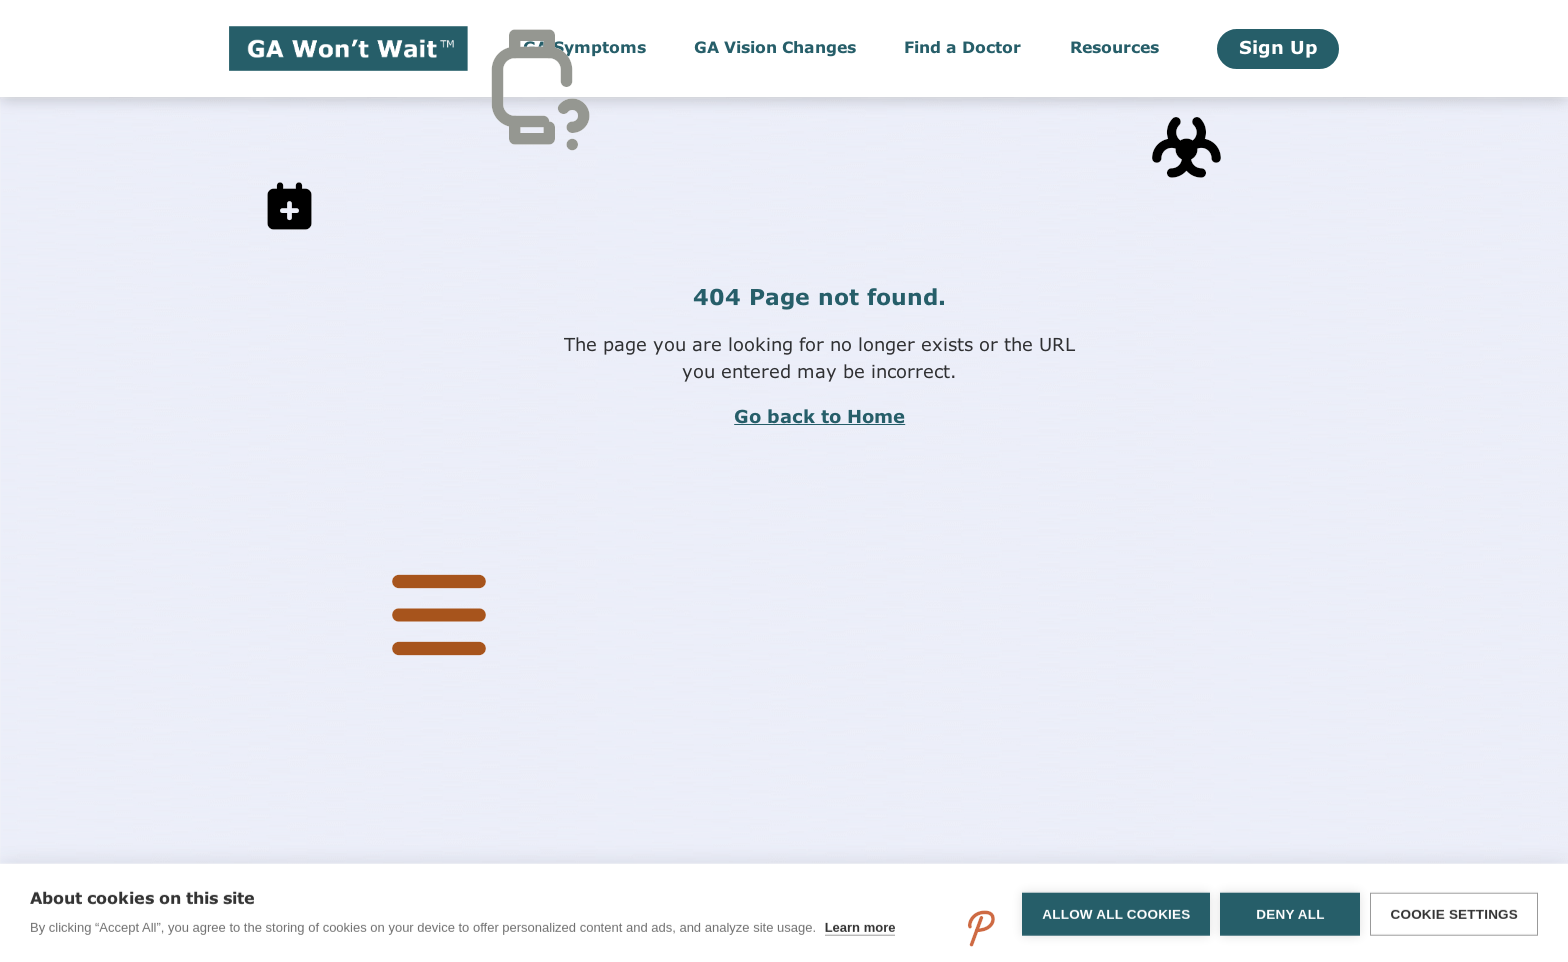 The height and width of the screenshot is (962, 1568). What do you see at coordinates (532, 87) in the screenshot?
I see `smartwatch help or support` at bounding box center [532, 87].